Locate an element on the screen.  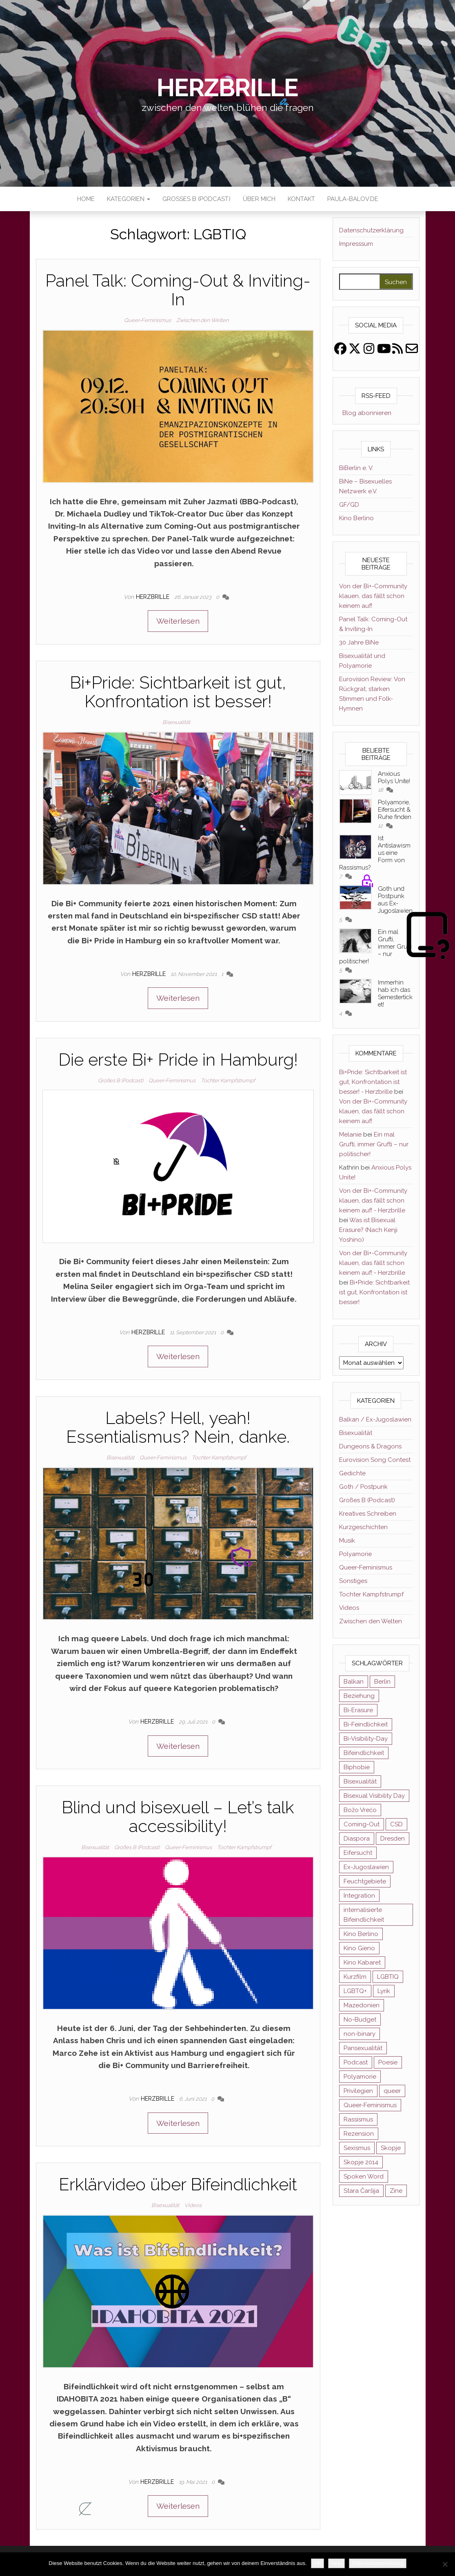
access security code settings is located at coordinates (241, 1556).